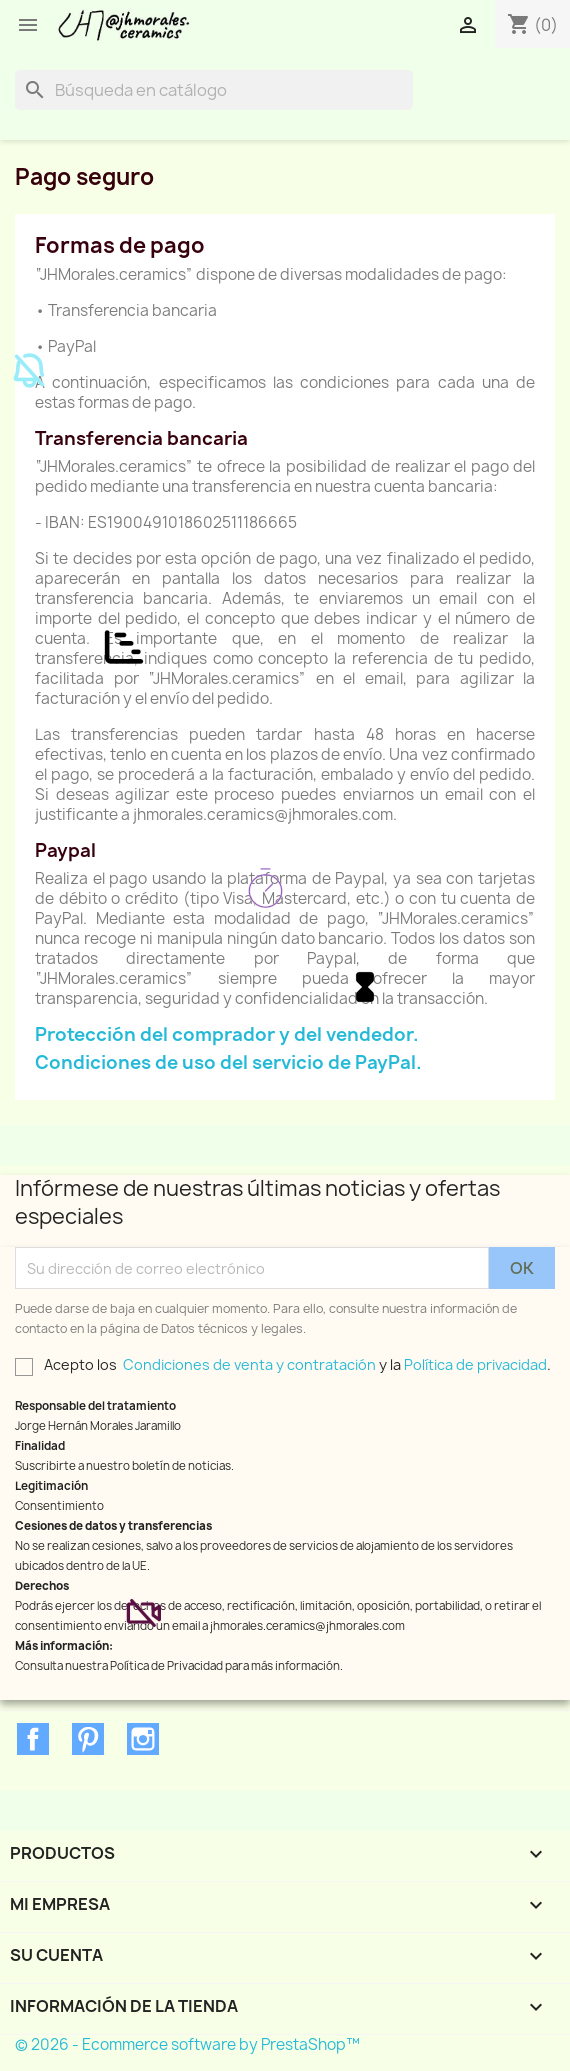 This screenshot has height=2071, width=570. What do you see at coordinates (29, 370) in the screenshot?
I see `mute notifications` at bounding box center [29, 370].